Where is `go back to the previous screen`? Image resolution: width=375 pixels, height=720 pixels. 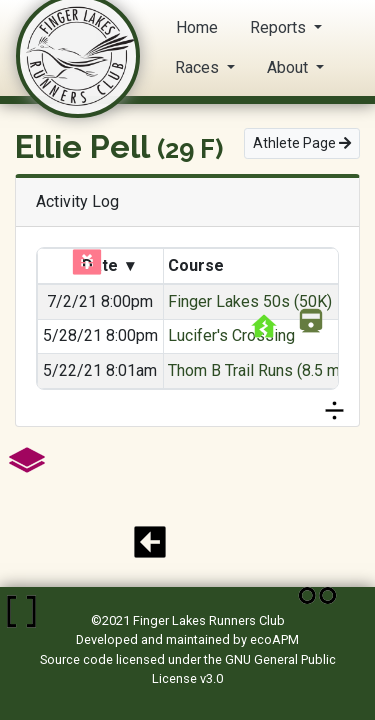 go back to the previous screen is located at coordinates (150, 542).